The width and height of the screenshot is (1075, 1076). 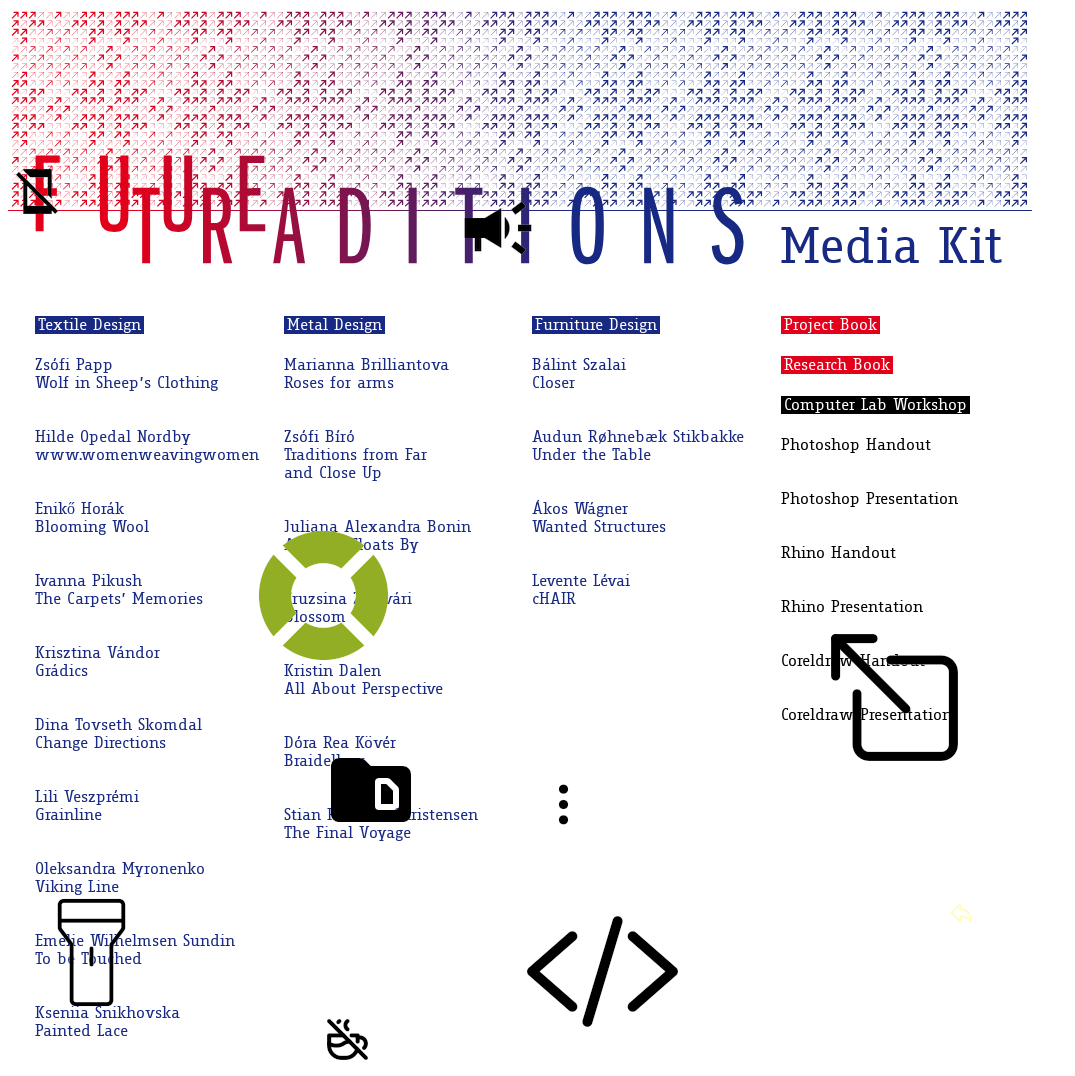 What do you see at coordinates (323, 595) in the screenshot?
I see `access help or support center` at bounding box center [323, 595].